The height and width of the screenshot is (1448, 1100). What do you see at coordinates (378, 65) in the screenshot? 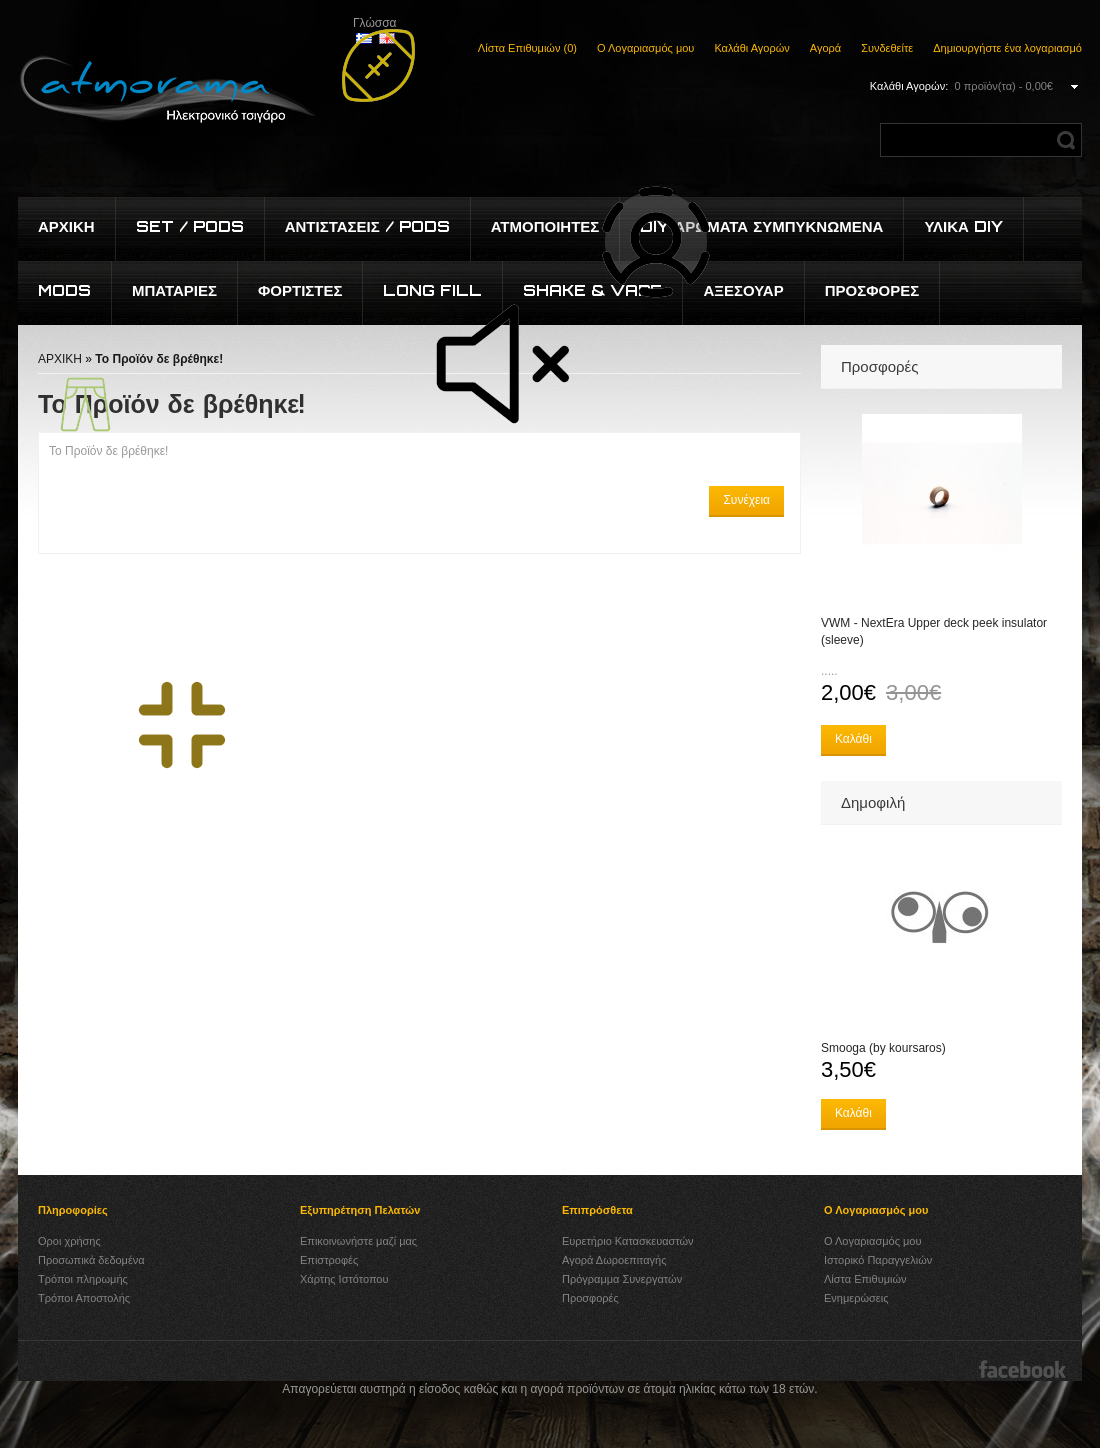
I see `access sports scores and updates` at bounding box center [378, 65].